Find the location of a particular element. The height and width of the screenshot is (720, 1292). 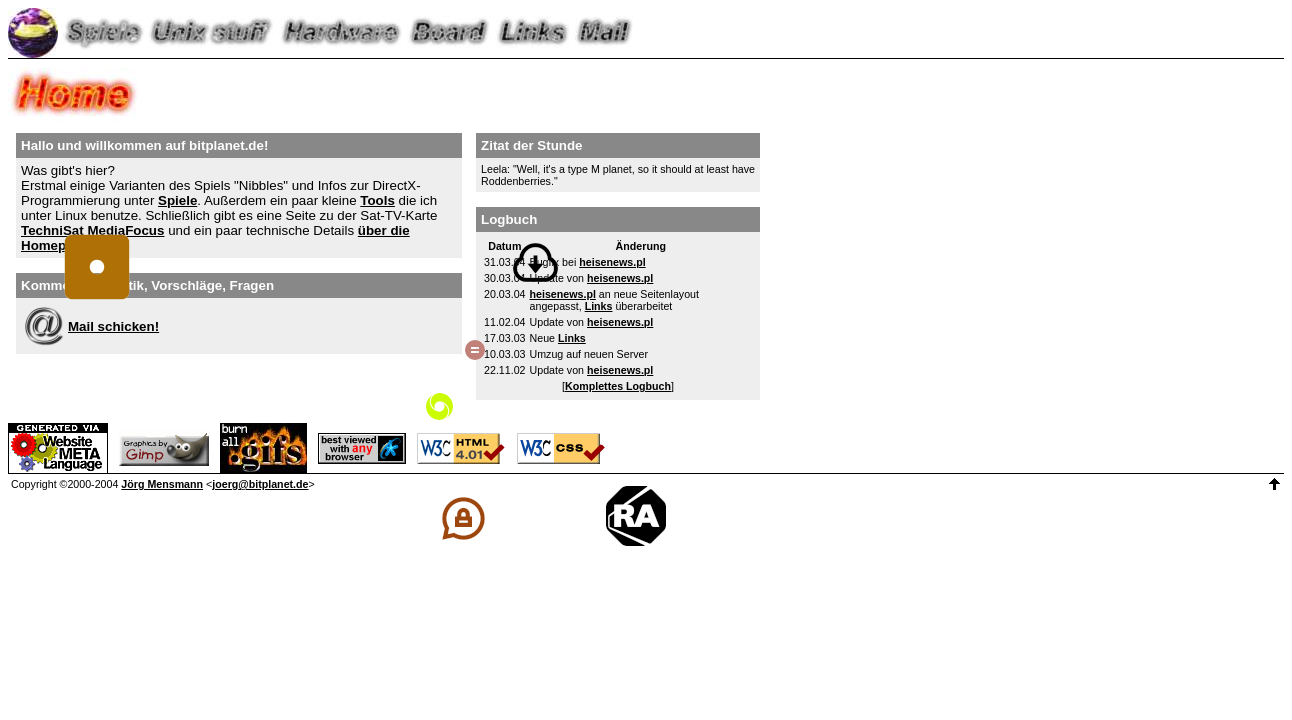

creative commons no derivatives license indicator is located at coordinates (475, 350).